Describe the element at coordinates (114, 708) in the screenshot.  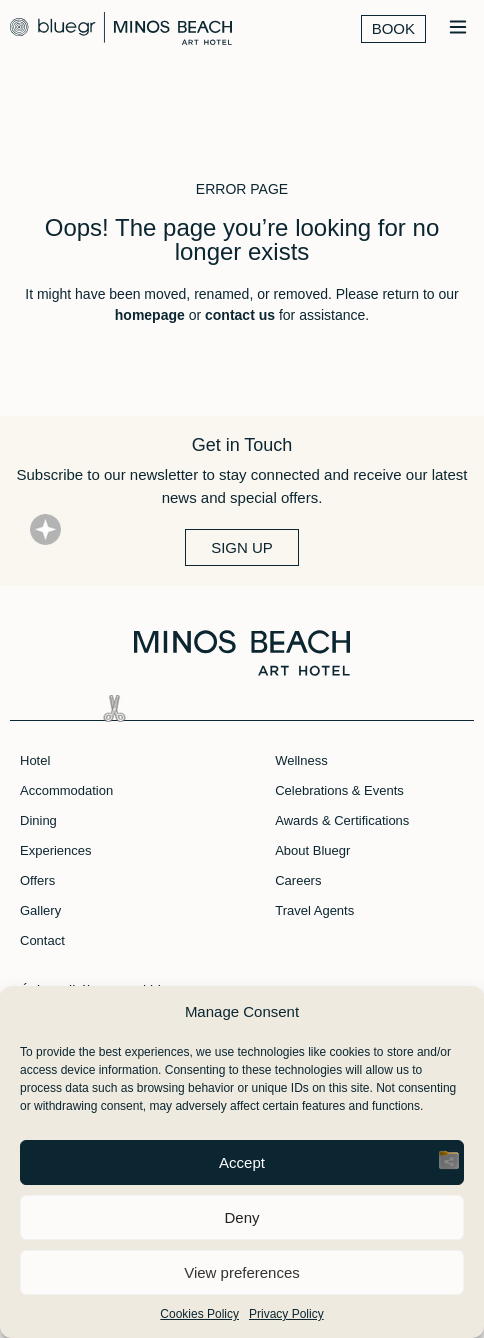
I see `cut selected content to clipboard` at that location.